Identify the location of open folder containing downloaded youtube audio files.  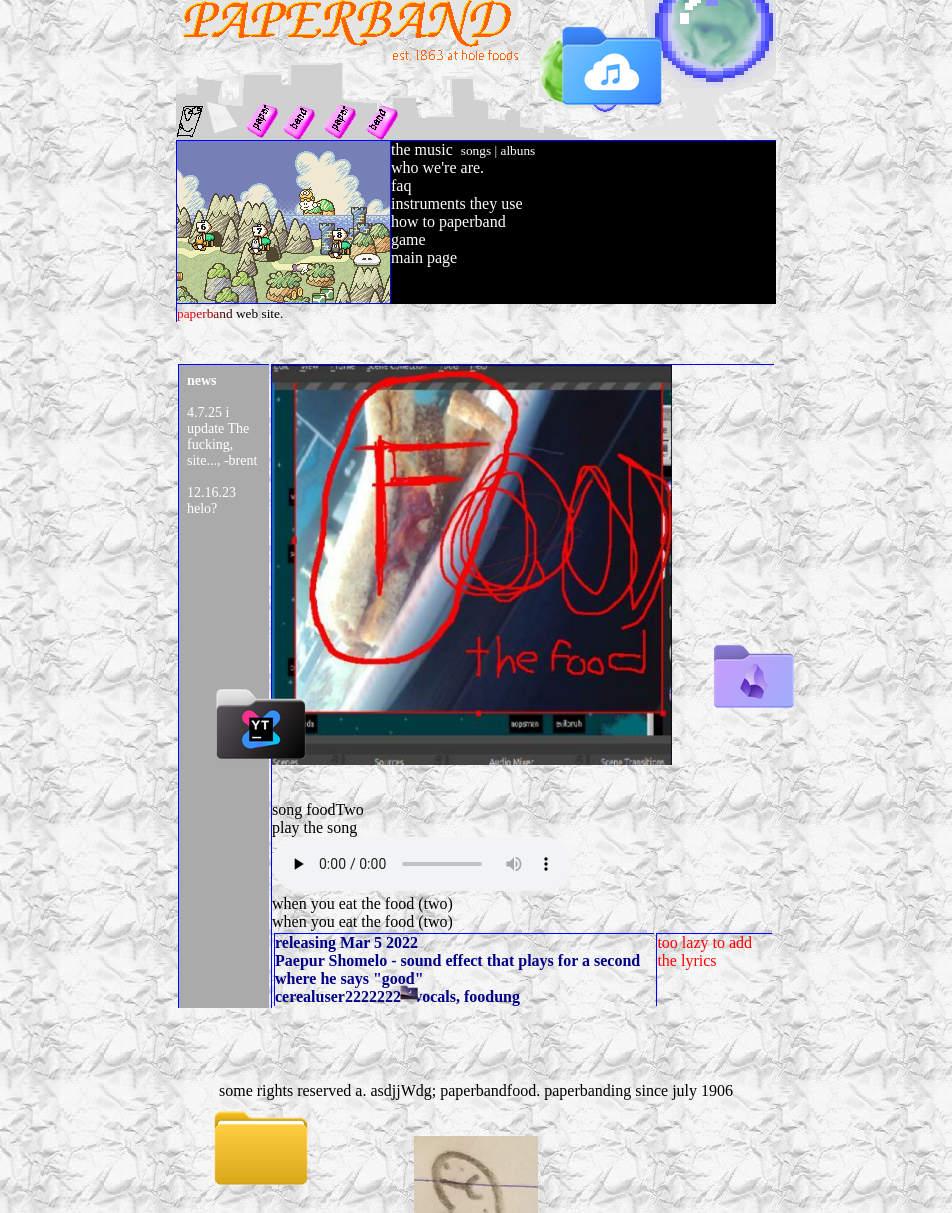
(611, 68).